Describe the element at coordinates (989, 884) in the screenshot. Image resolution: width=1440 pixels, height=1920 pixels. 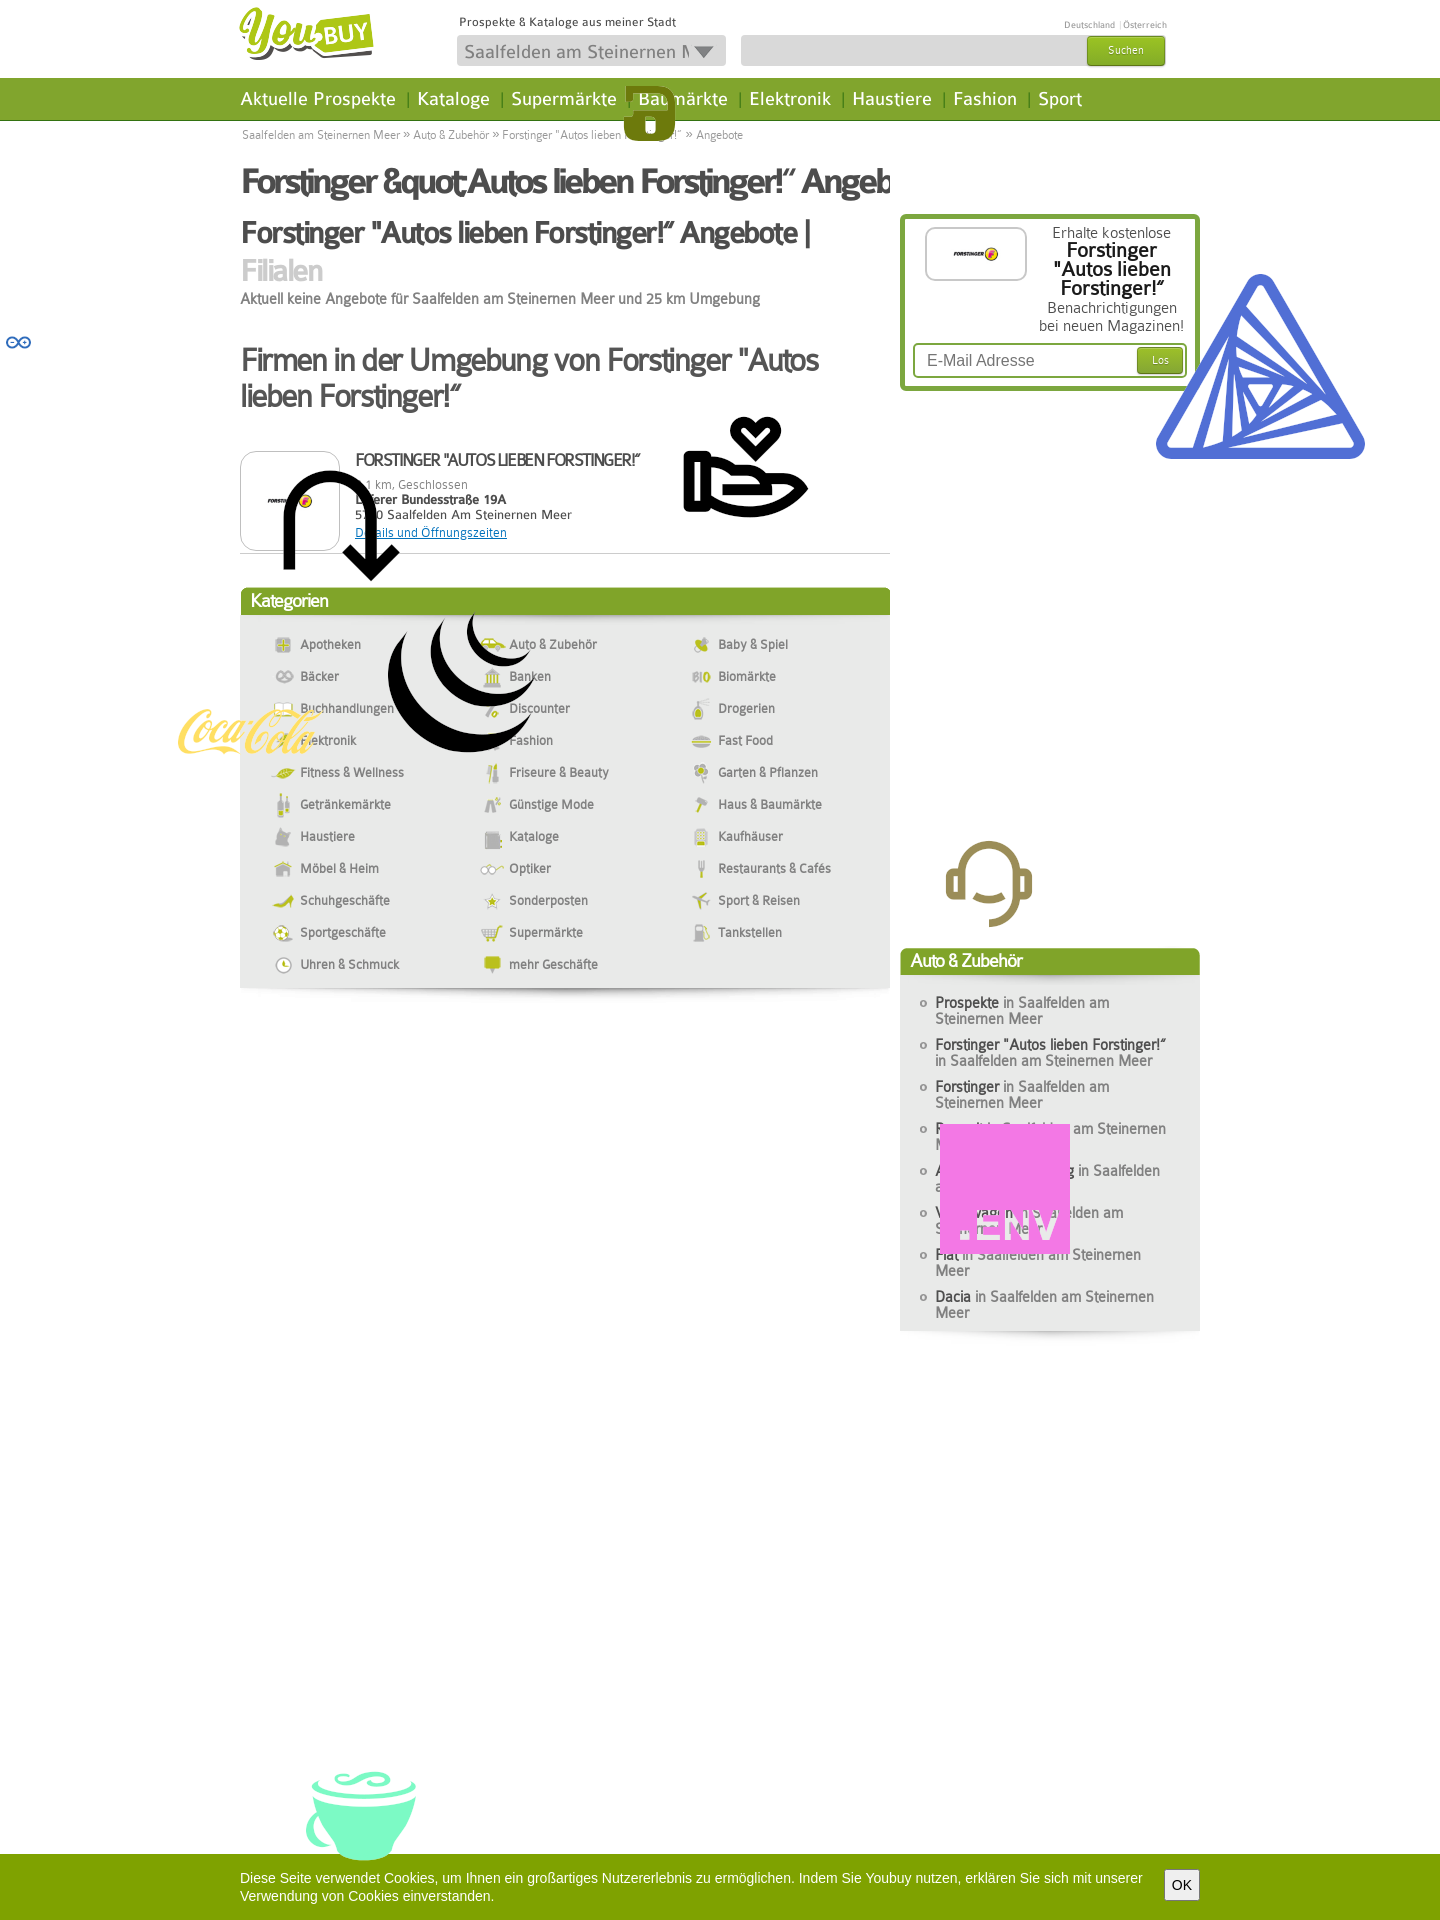
I see `contact customer support` at that location.